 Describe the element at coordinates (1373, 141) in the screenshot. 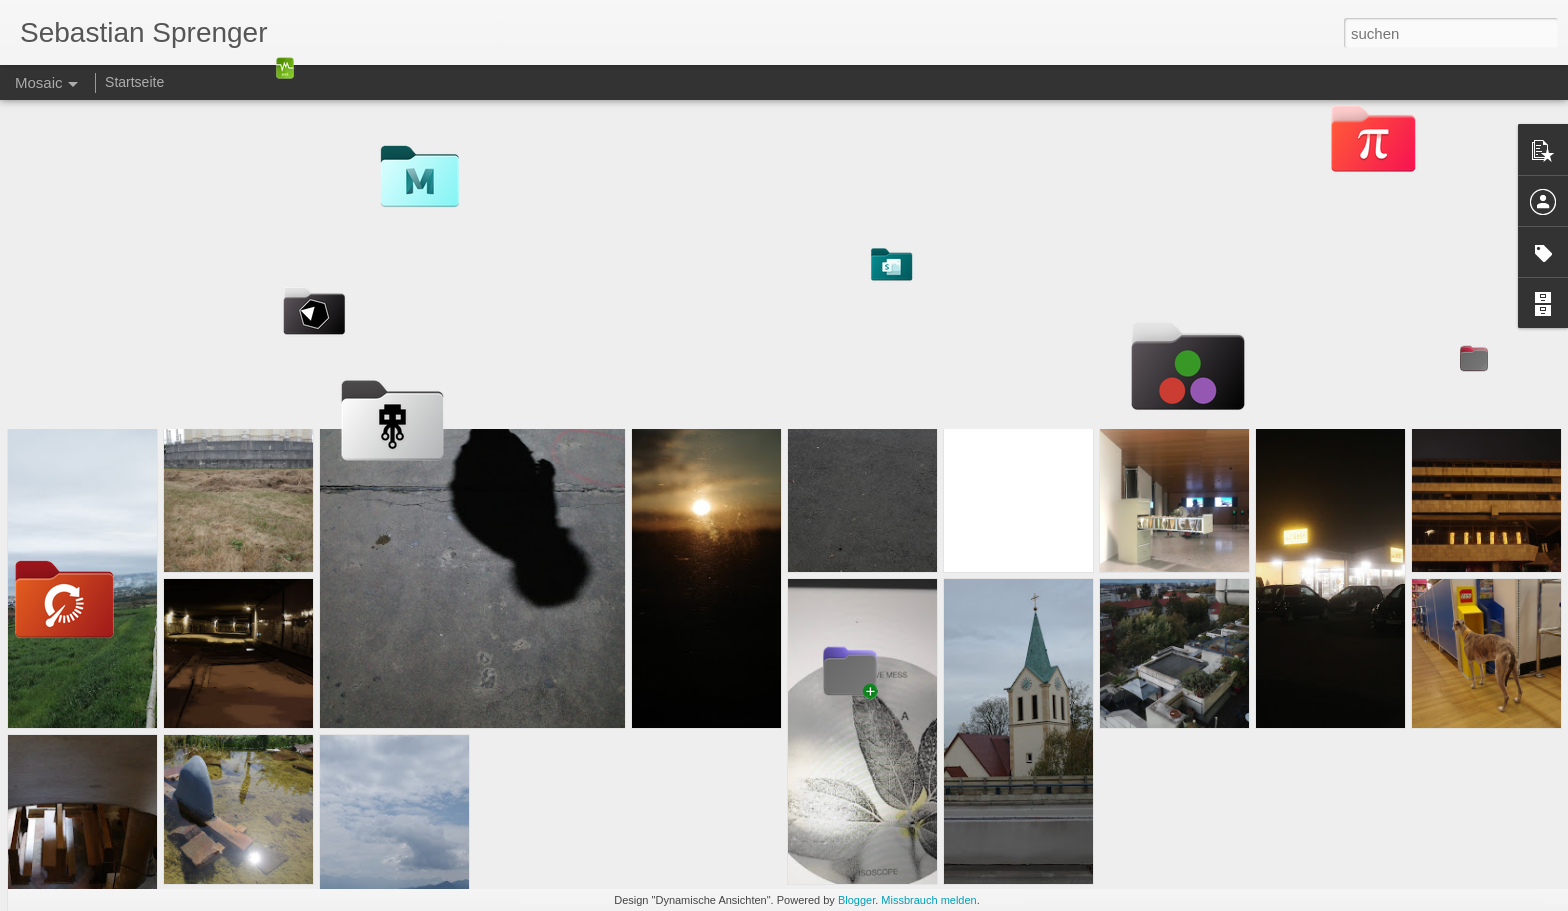

I see `open mathematics folder` at that location.